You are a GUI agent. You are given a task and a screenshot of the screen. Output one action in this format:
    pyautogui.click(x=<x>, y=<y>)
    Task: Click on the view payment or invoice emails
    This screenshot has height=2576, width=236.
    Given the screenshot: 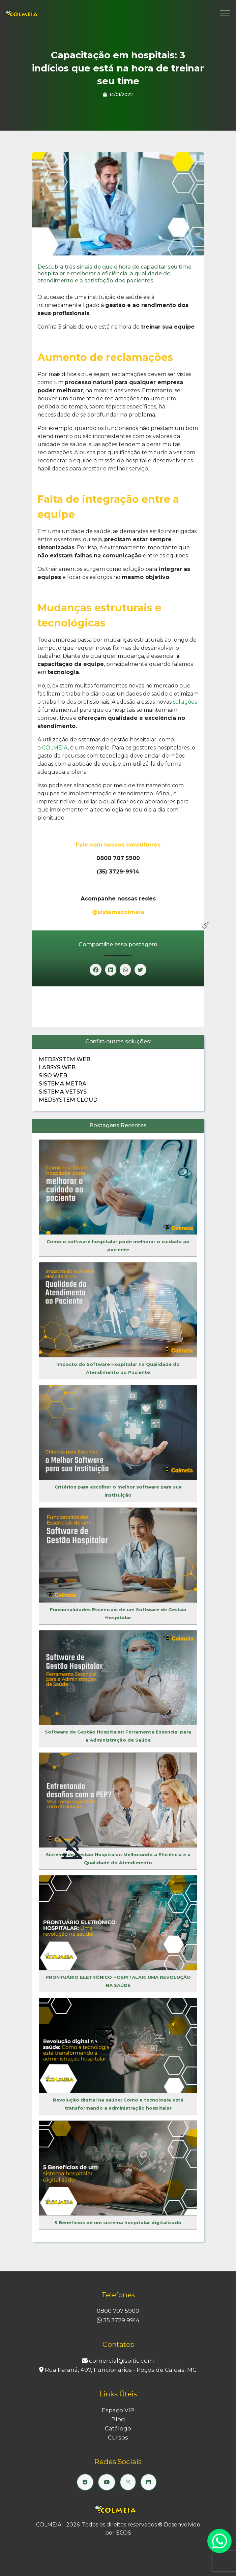 What is the action you would take?
    pyautogui.click(x=104, y=2036)
    